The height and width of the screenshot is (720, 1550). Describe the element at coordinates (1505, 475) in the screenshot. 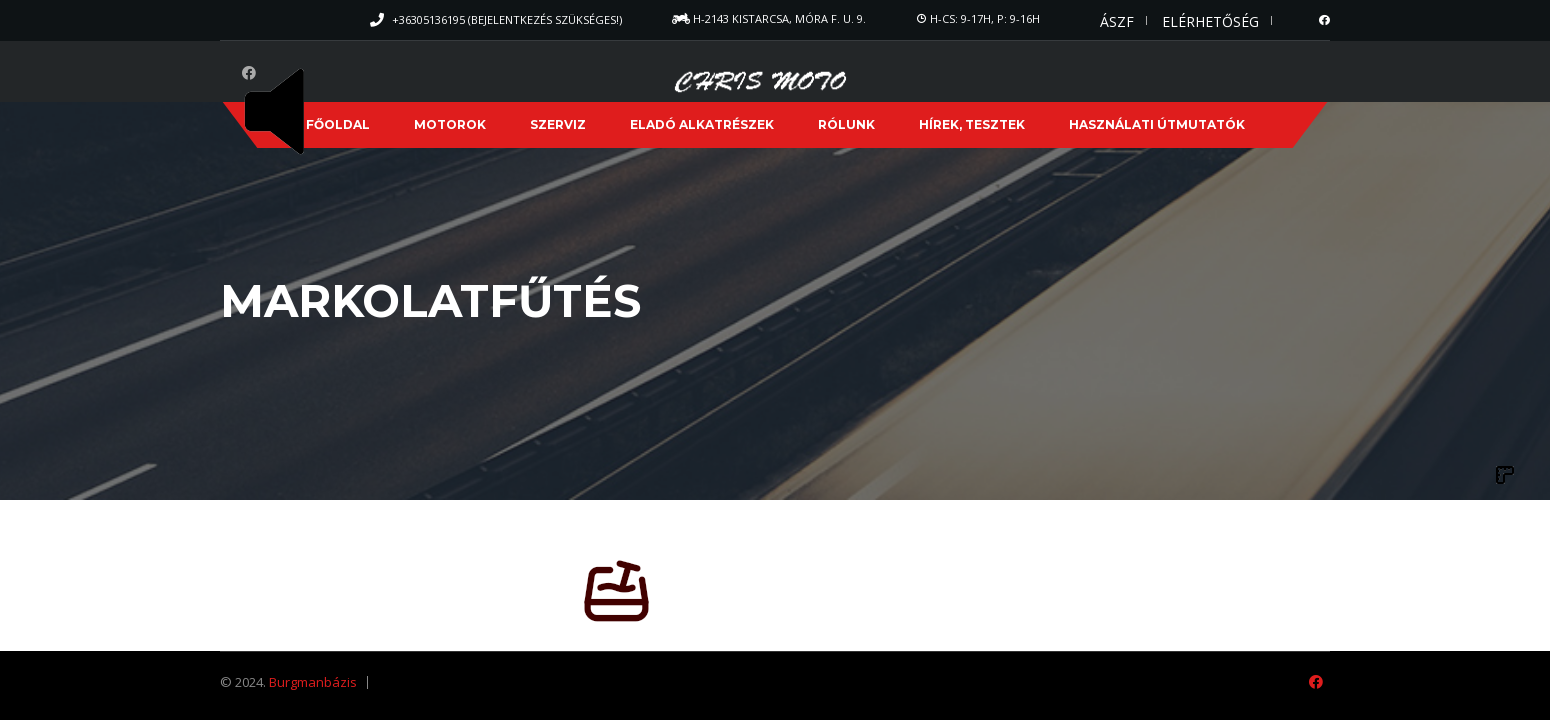

I see `access measurement tools` at that location.